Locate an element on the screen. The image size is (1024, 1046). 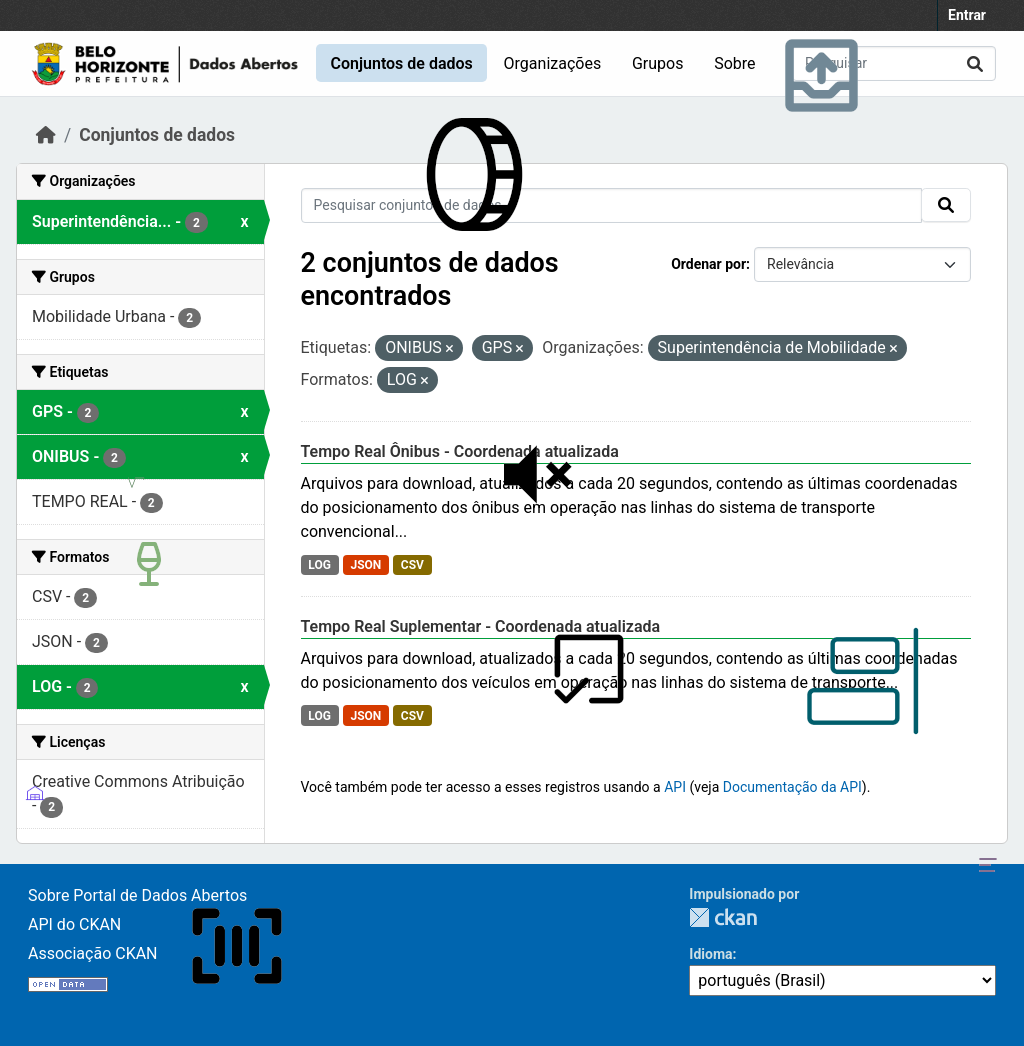
align text to the right is located at coordinates (865, 681).